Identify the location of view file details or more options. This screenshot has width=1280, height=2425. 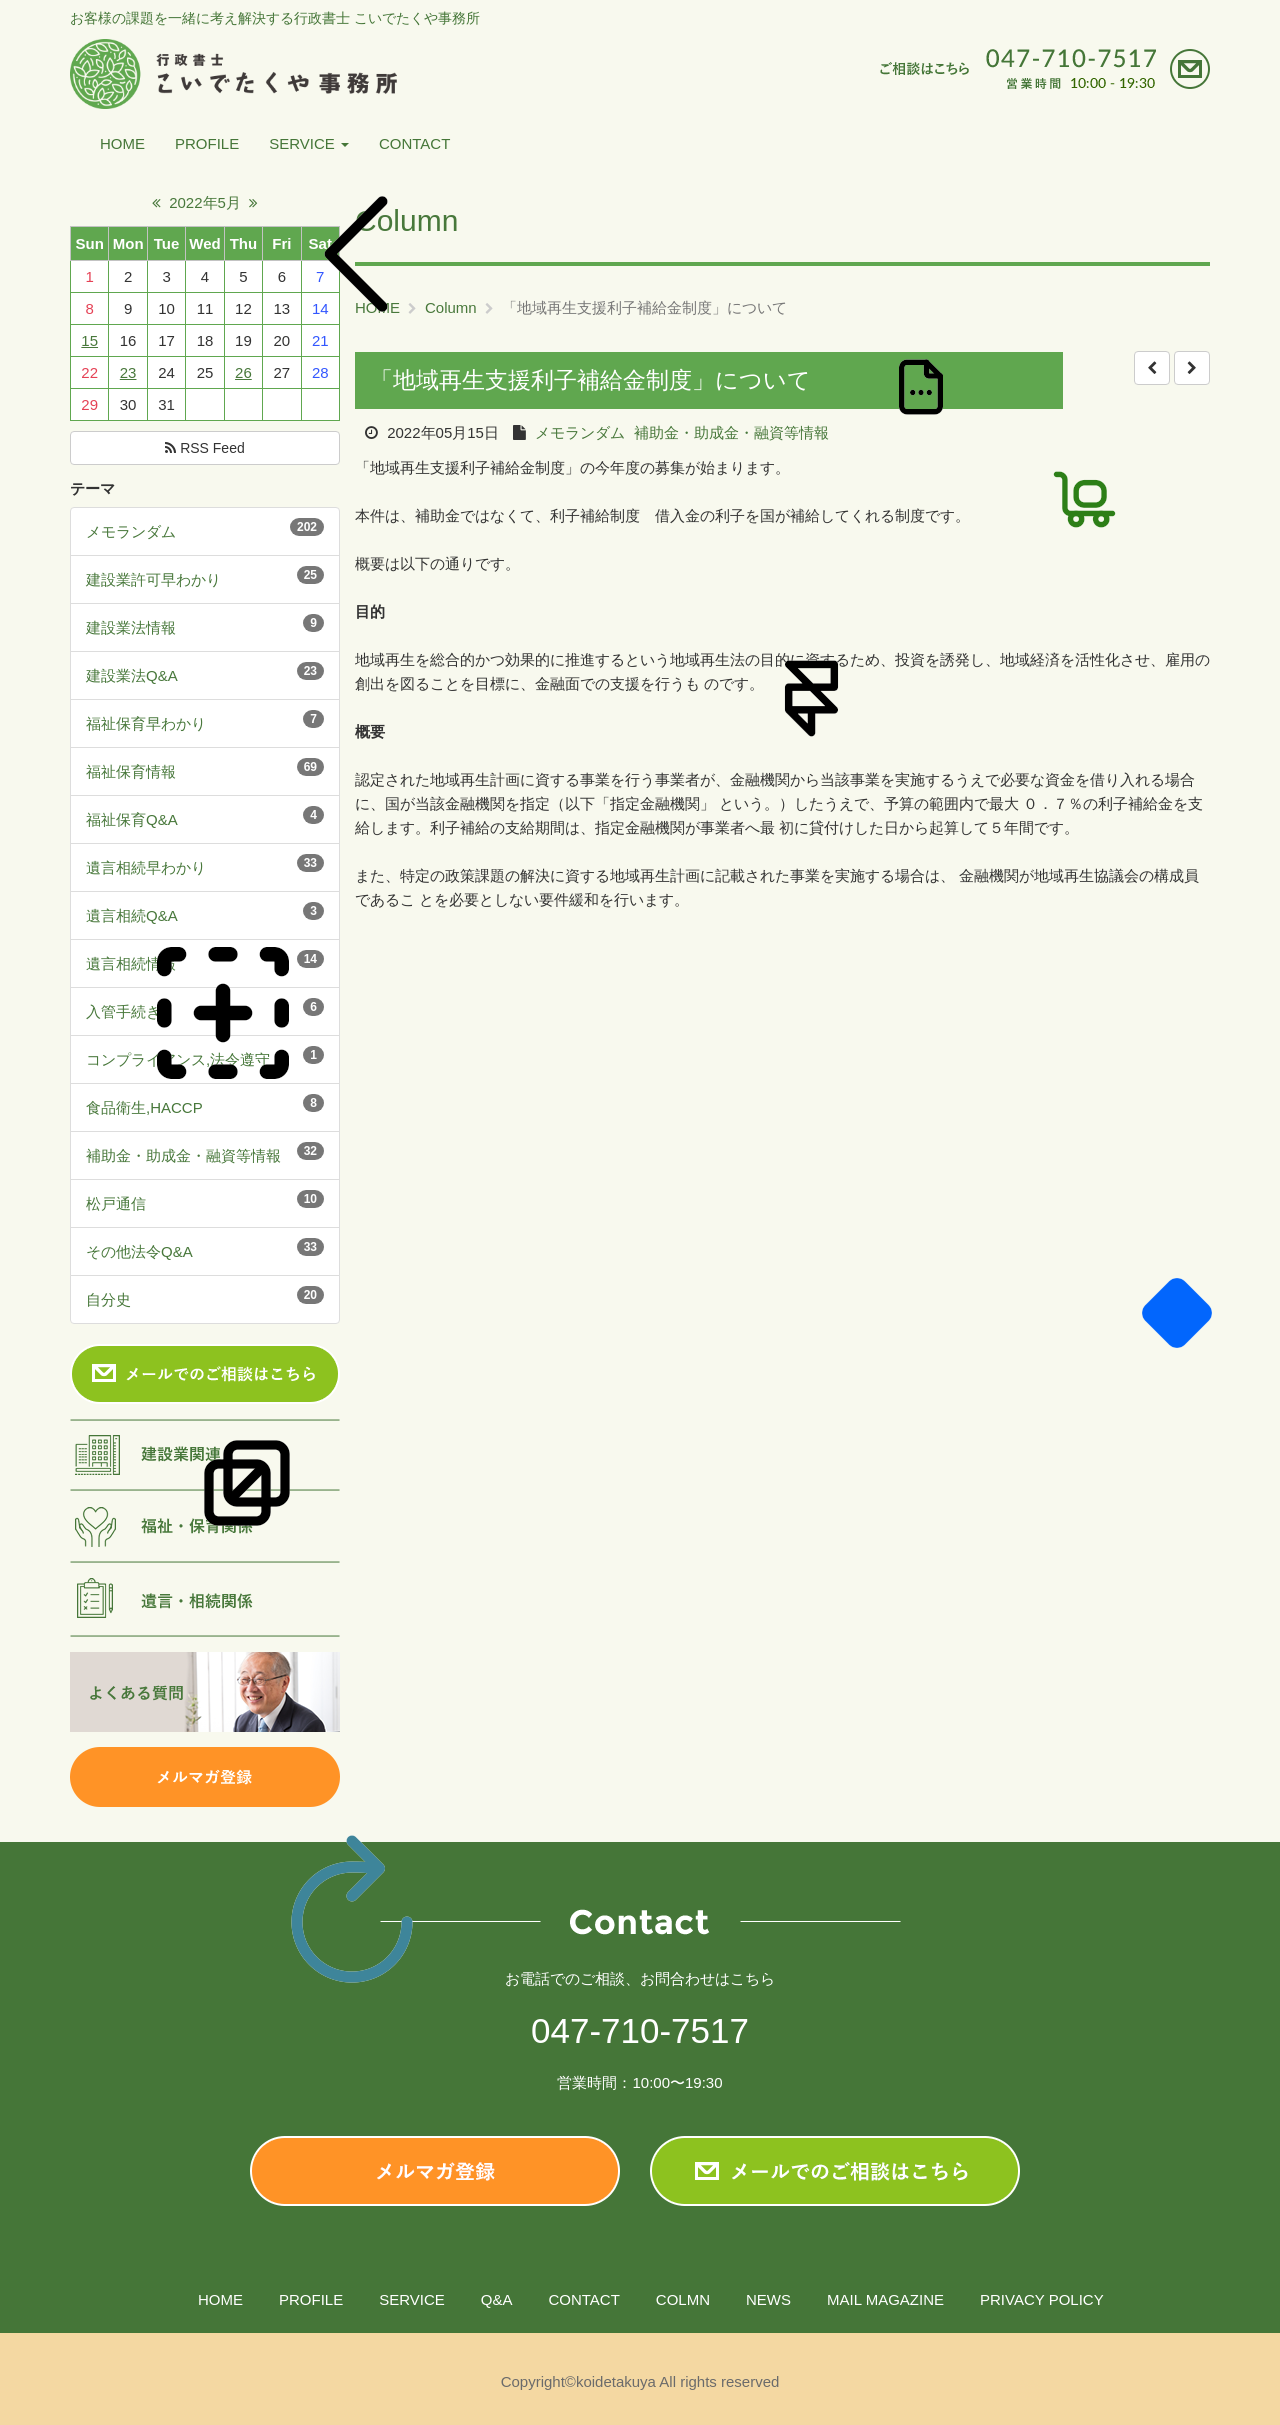
(921, 387).